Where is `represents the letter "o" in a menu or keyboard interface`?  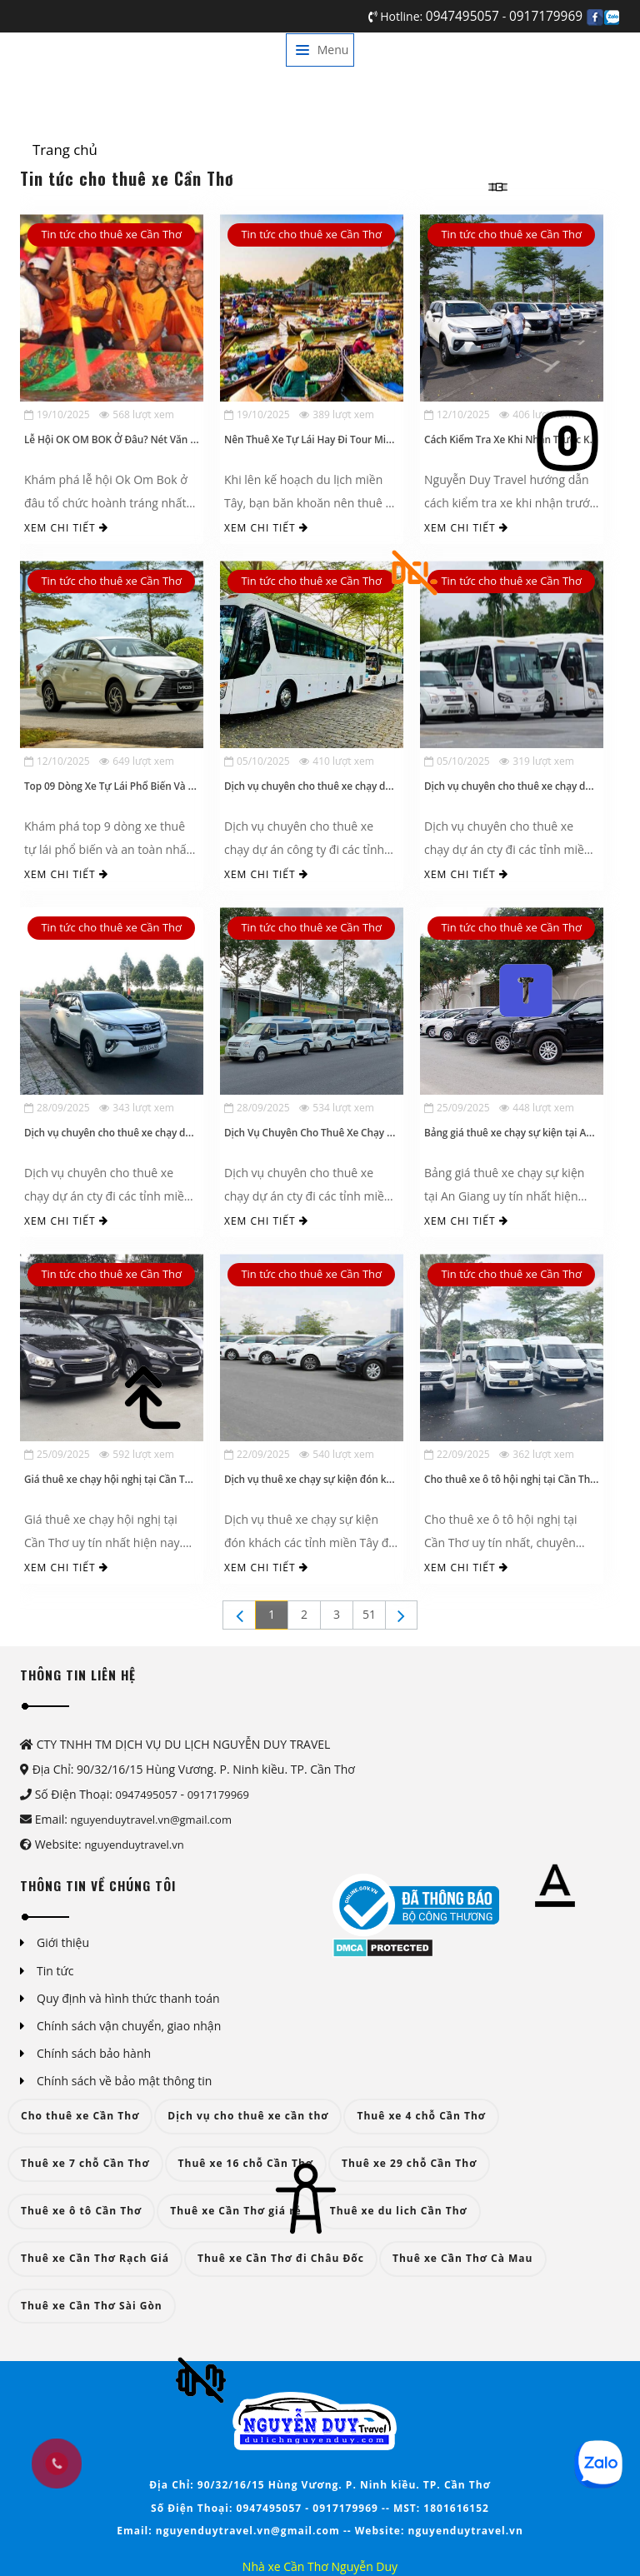 represents the letter "o" in a menu or keyboard interface is located at coordinates (568, 441).